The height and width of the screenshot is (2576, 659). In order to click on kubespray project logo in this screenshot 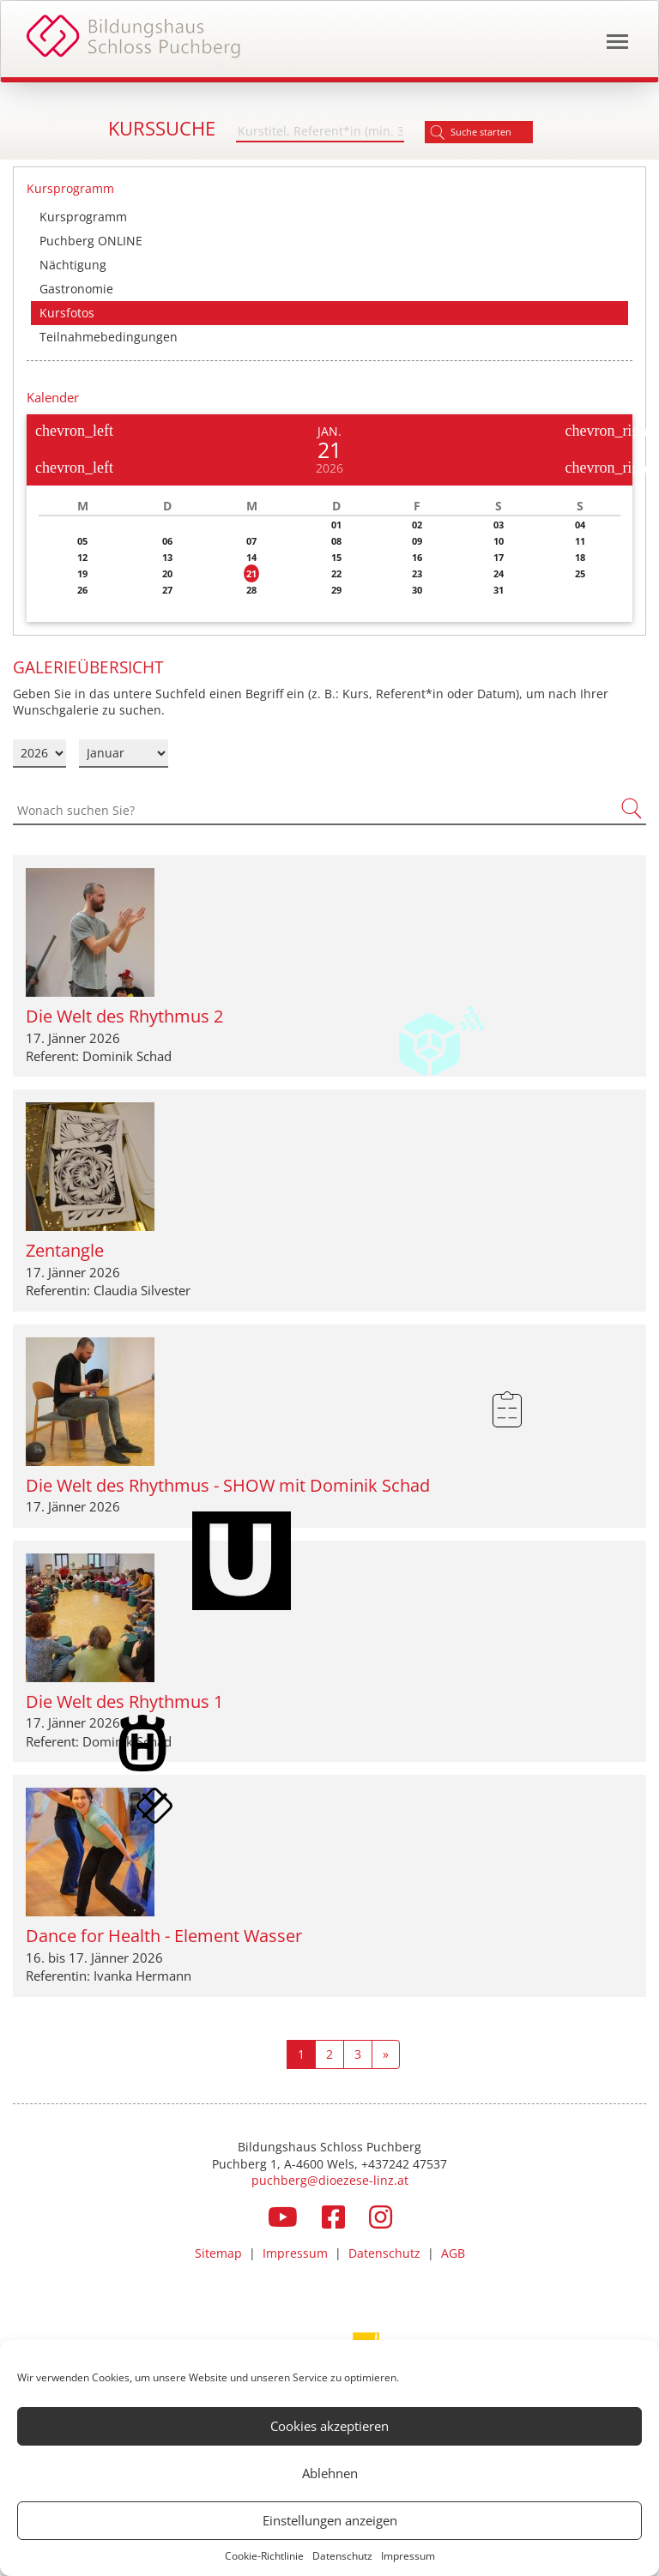, I will do `click(441, 1041)`.